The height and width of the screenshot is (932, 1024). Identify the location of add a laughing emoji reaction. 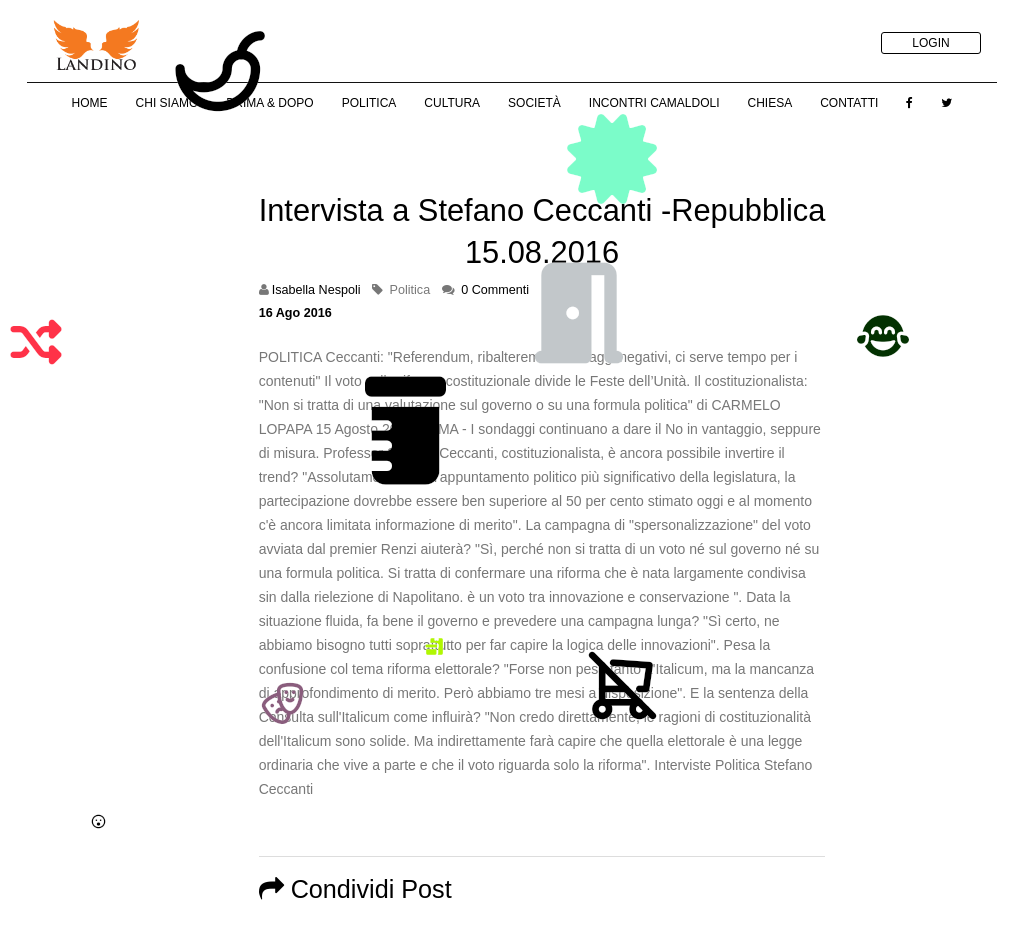
(883, 336).